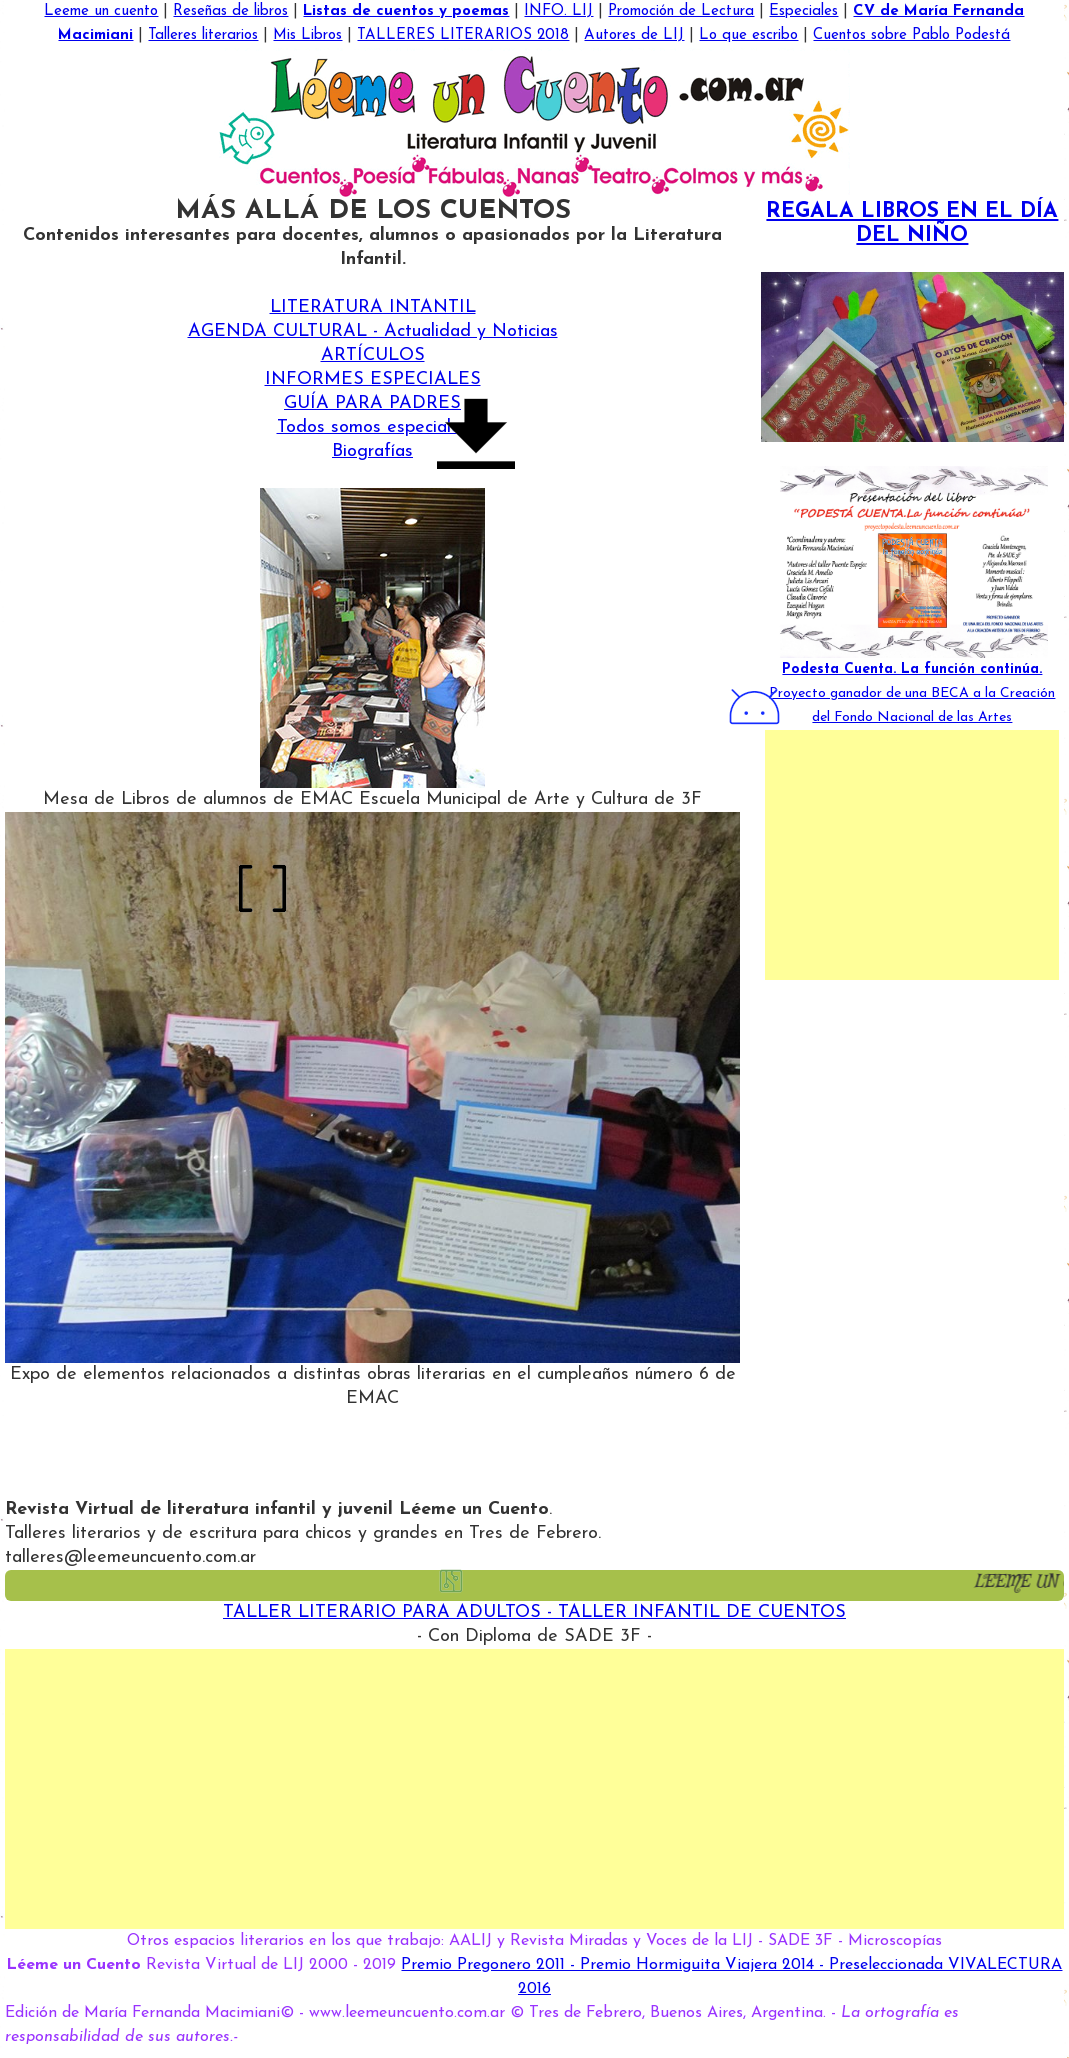  I want to click on access hardware or circuit settings, so click(451, 1581).